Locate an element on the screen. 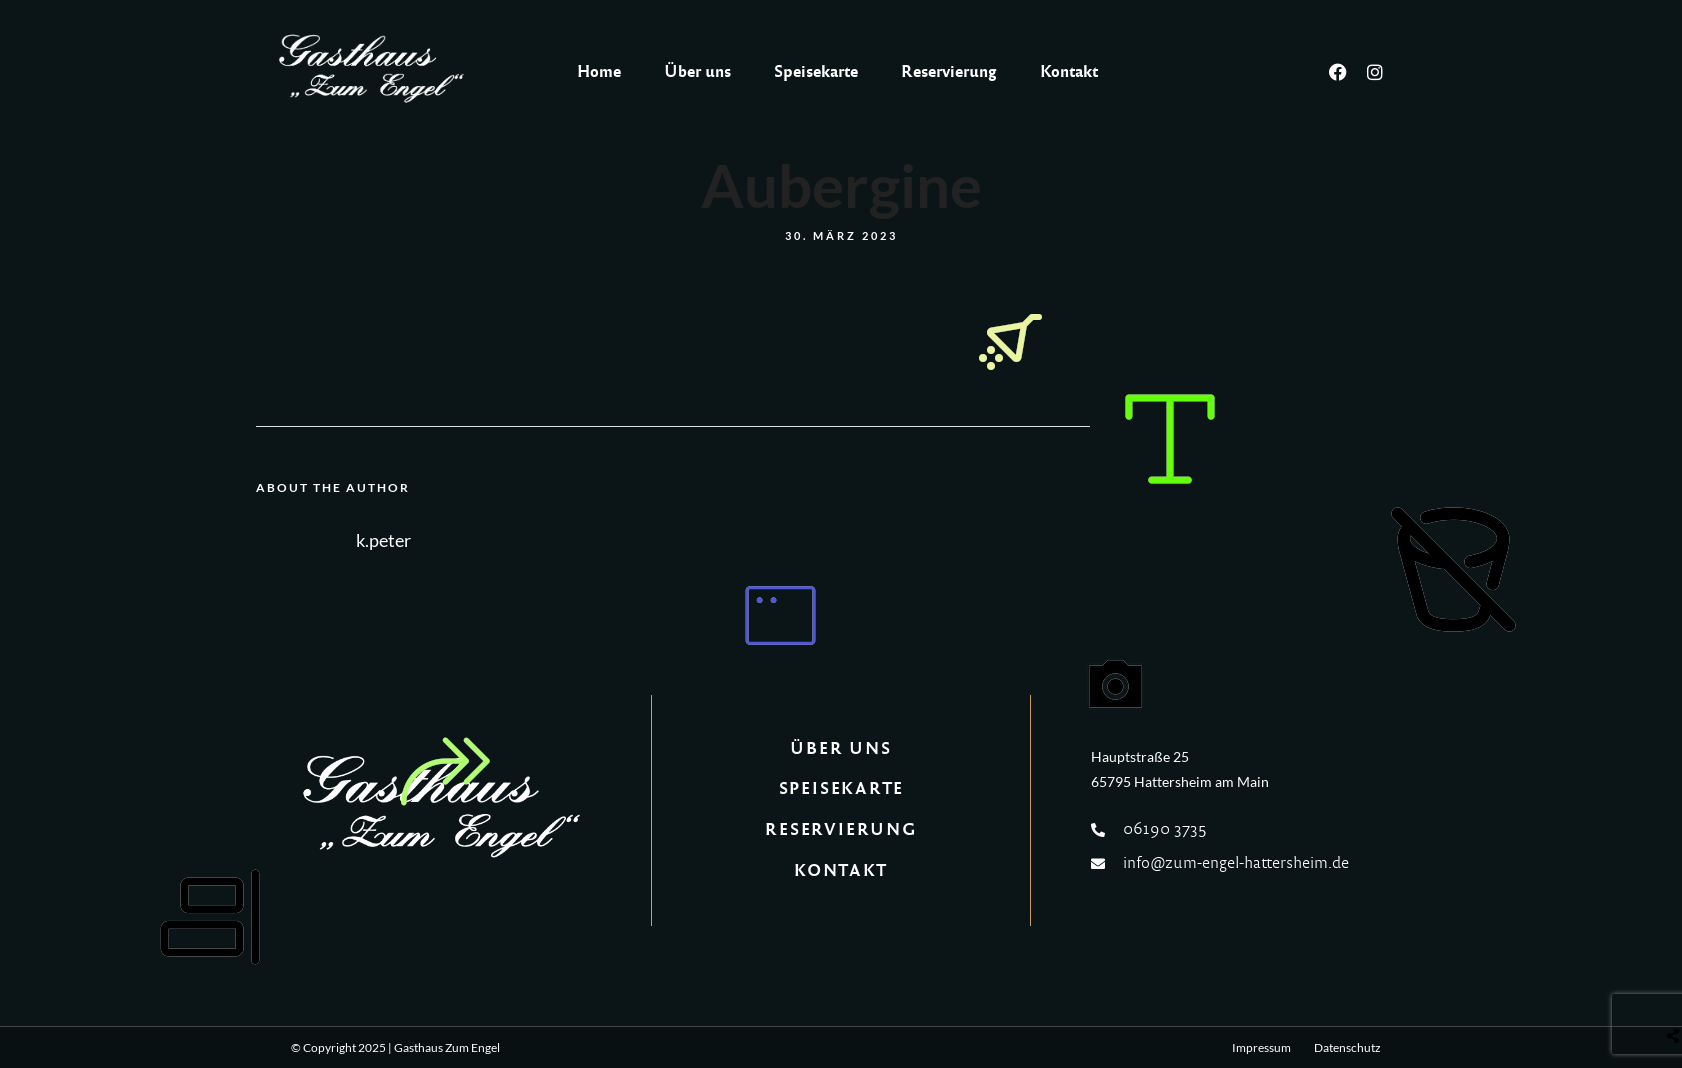  open application window is located at coordinates (780, 615).